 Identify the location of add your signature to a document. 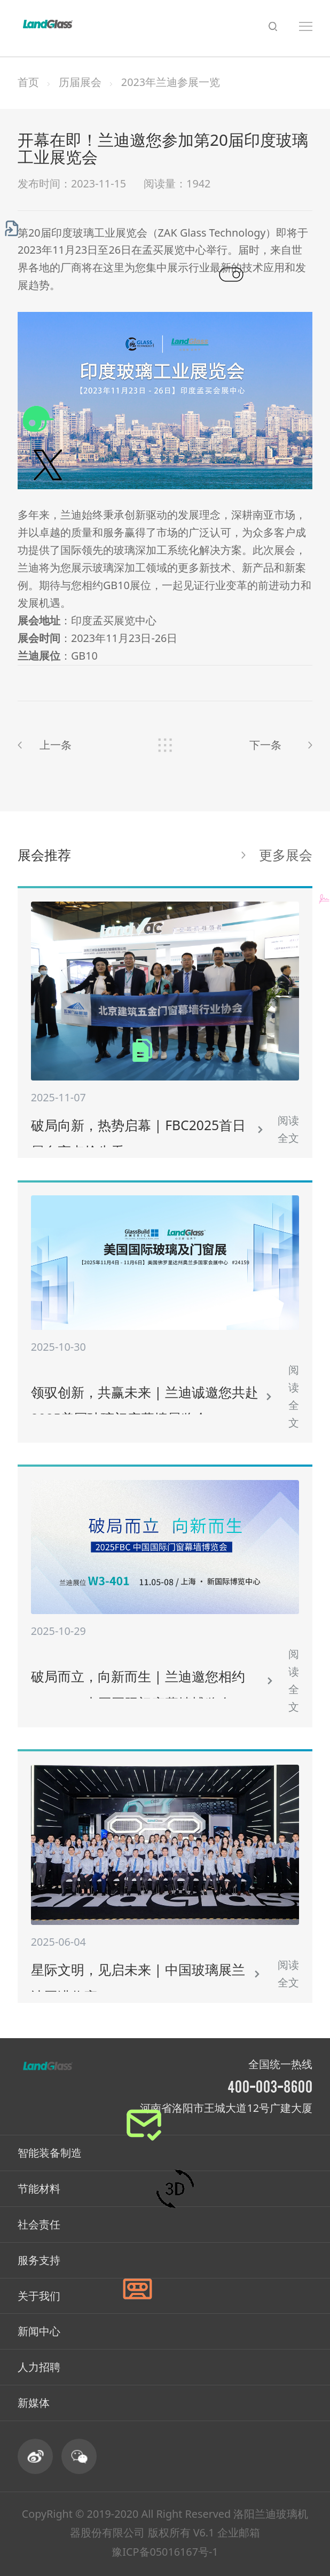
(324, 899).